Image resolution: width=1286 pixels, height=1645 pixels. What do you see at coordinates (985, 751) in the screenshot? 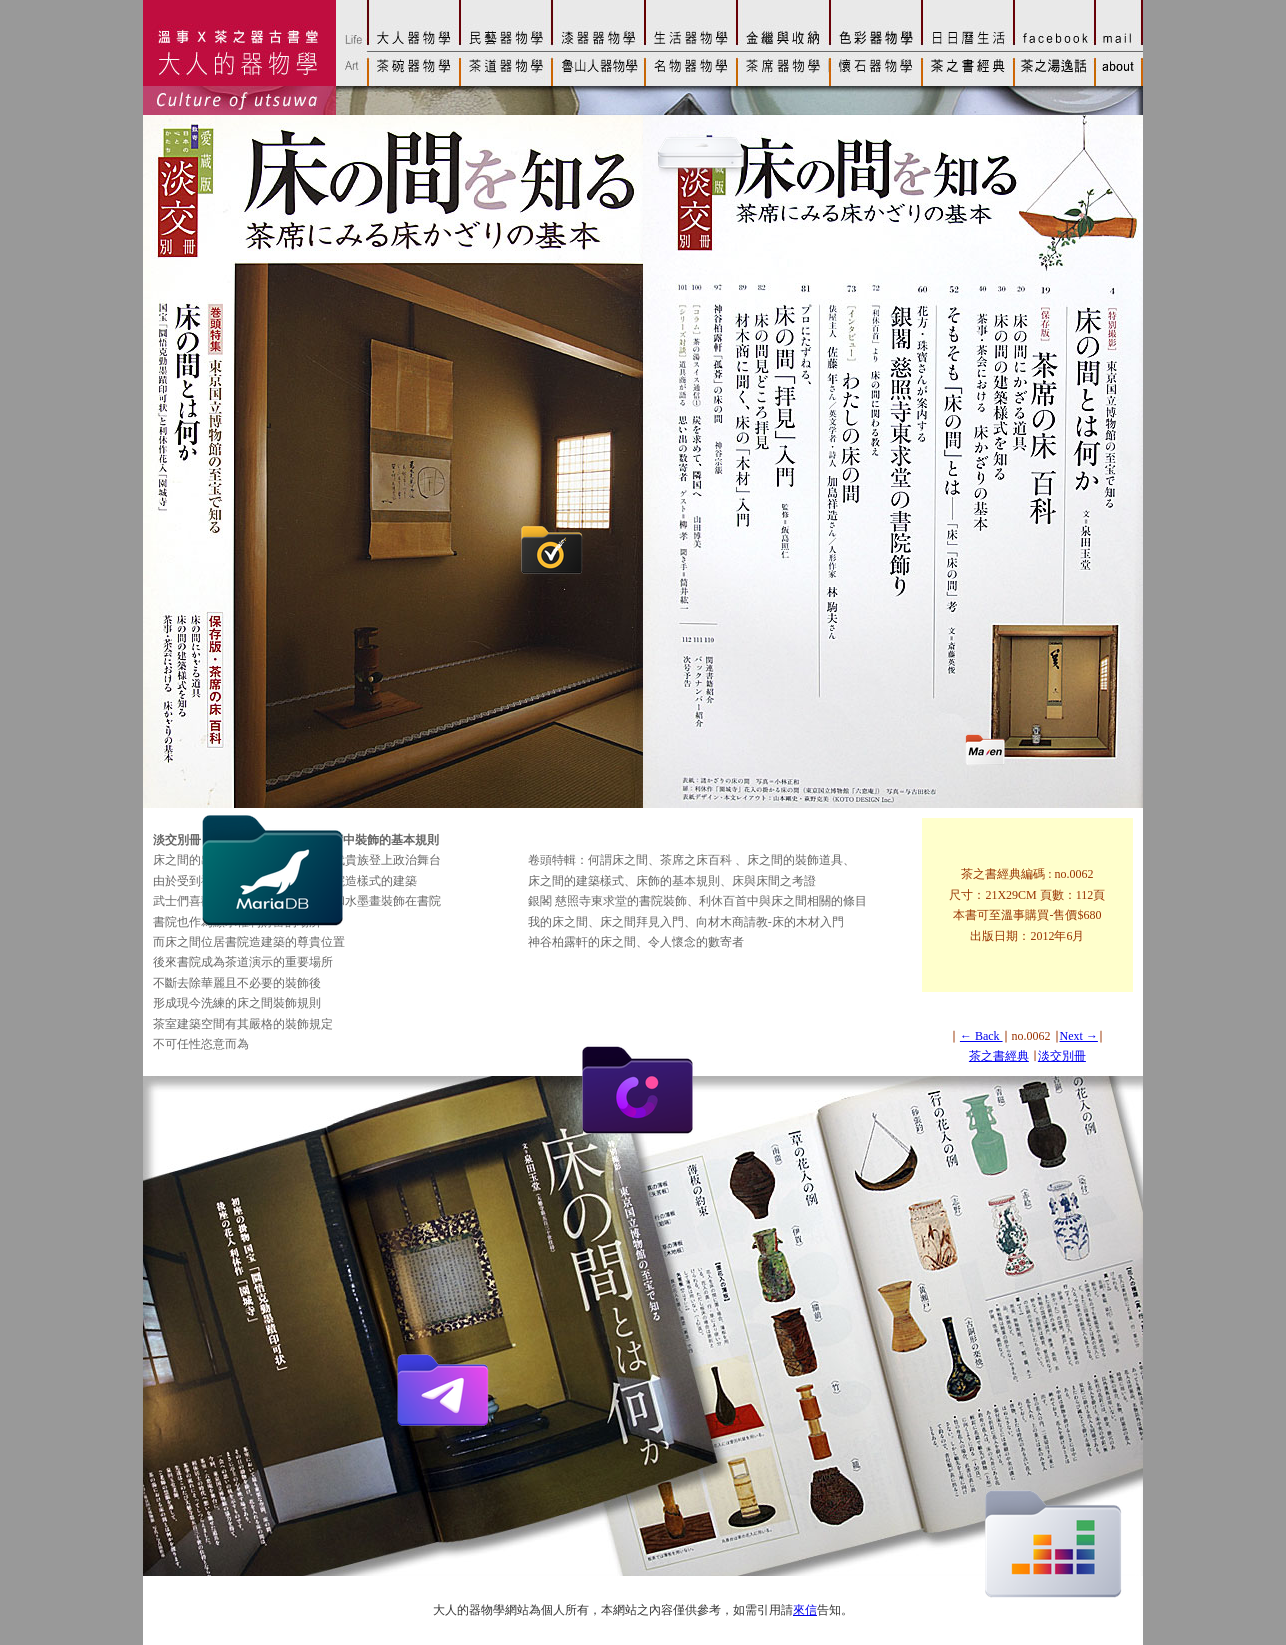
I see `folder containing maven project files` at bounding box center [985, 751].